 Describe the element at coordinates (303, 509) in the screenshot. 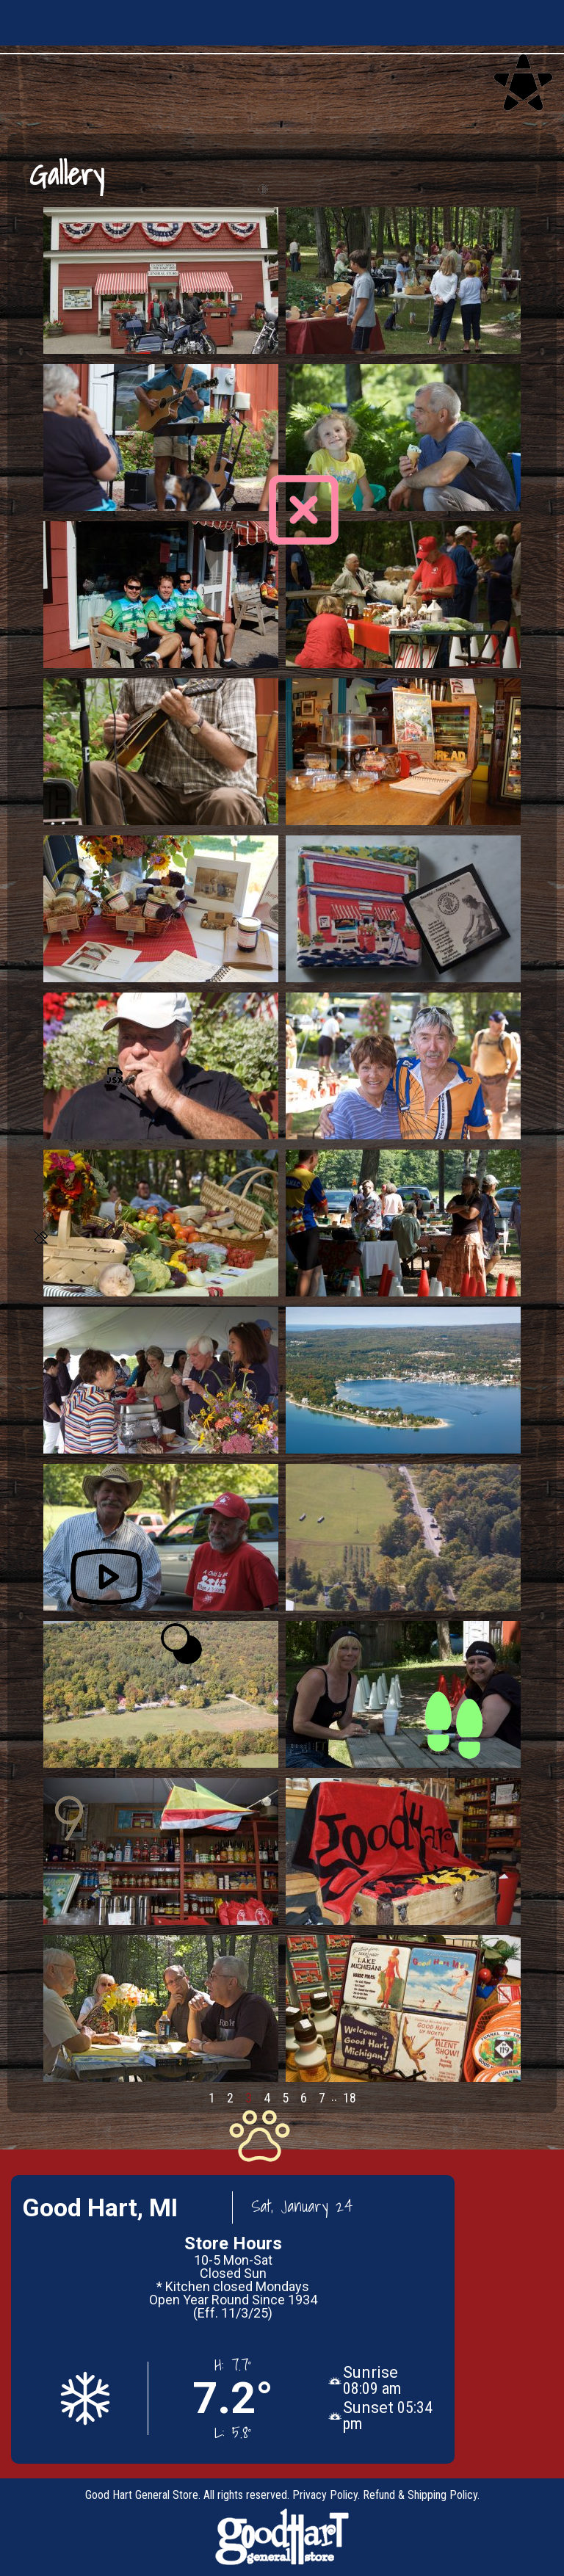

I see `close or dismiss a dialog box` at that location.